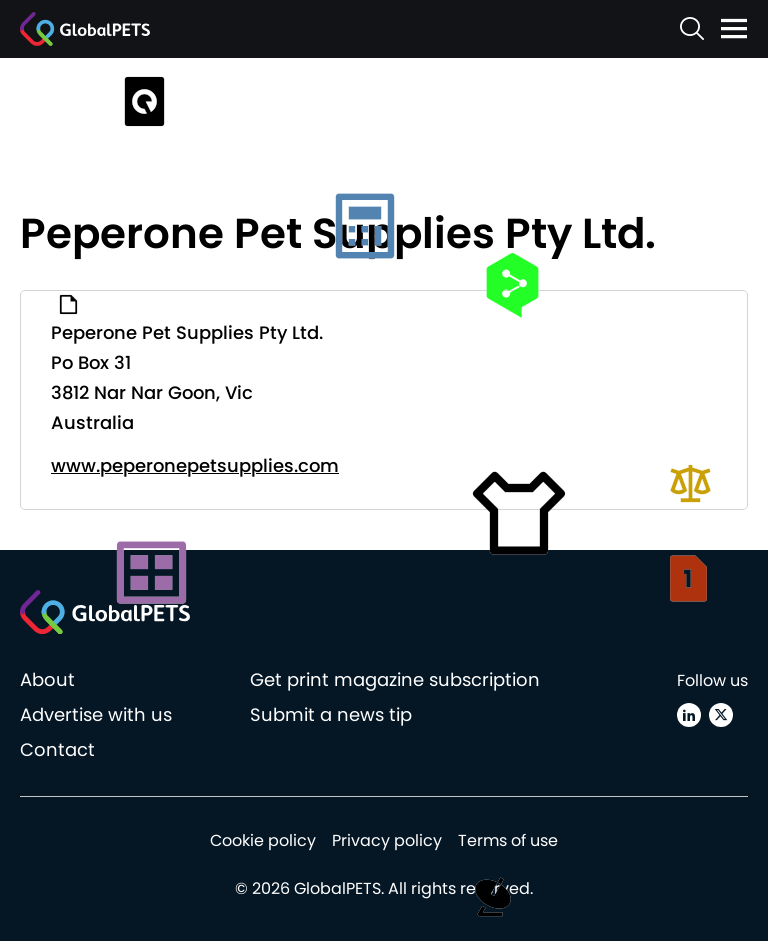  What do you see at coordinates (365, 226) in the screenshot?
I see `open calculator app` at bounding box center [365, 226].